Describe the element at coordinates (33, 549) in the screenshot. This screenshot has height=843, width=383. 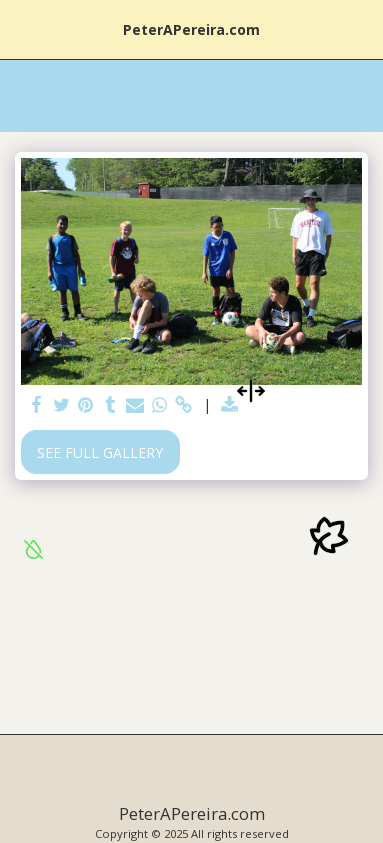
I see `disable water or liquid-related features` at that location.